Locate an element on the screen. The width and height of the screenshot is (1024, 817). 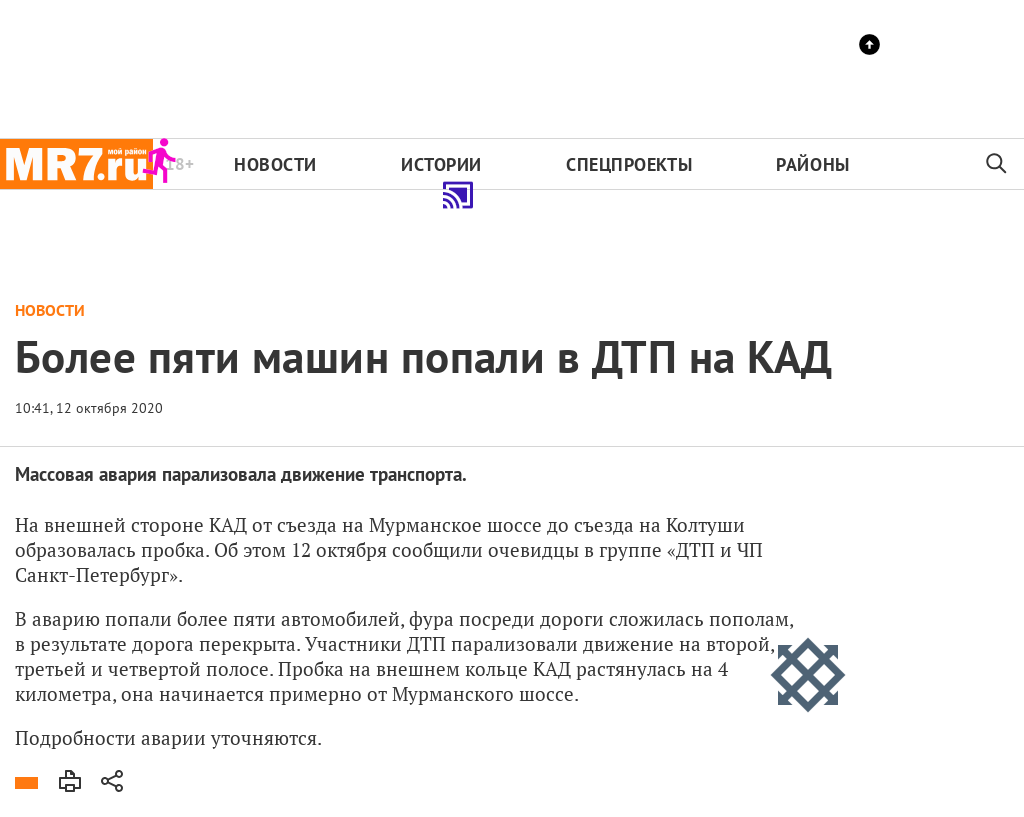
centos linux operating system logo is located at coordinates (808, 675).